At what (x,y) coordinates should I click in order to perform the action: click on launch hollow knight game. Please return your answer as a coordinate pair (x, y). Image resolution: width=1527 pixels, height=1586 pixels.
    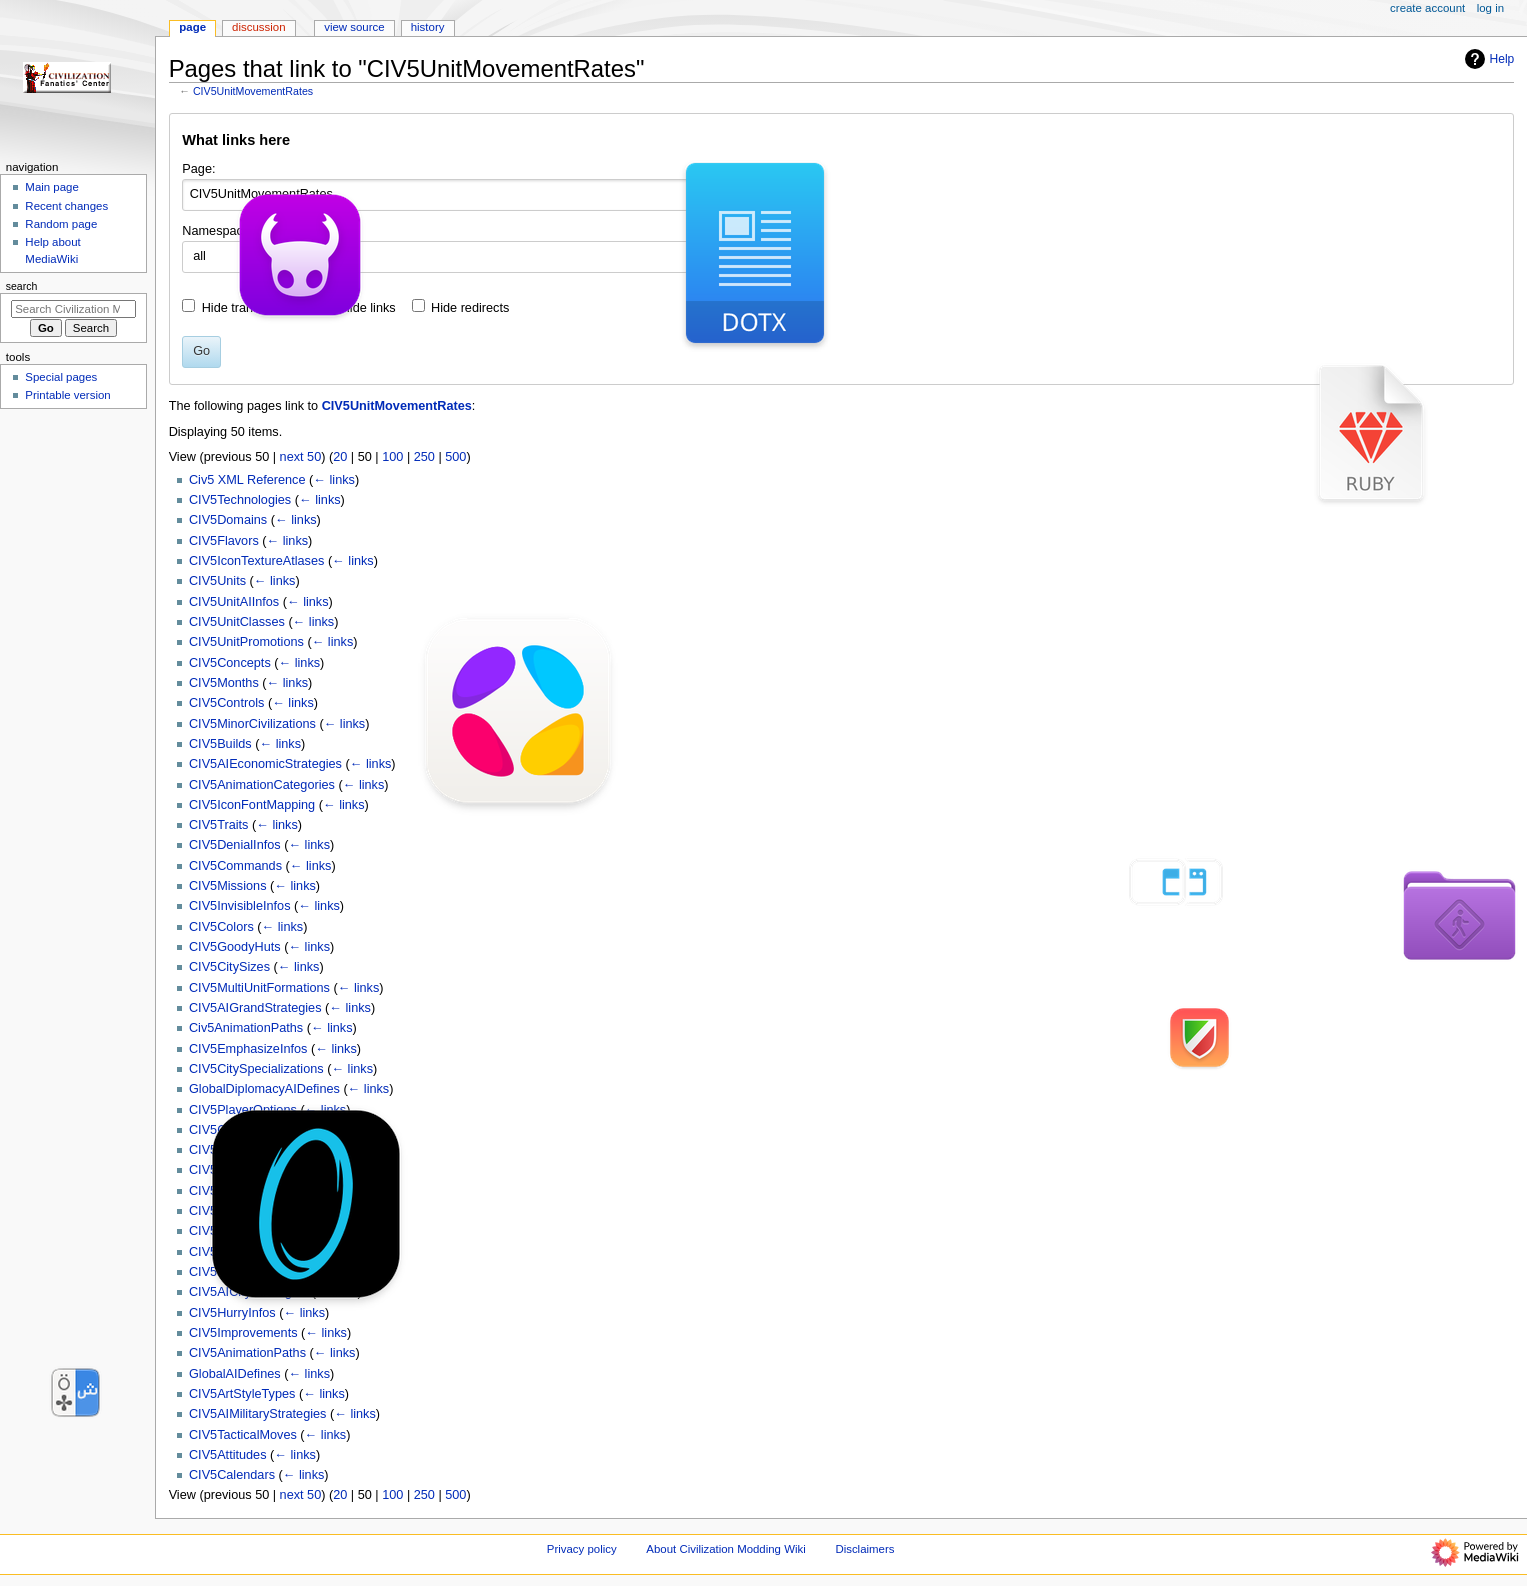
    Looking at the image, I should click on (300, 255).